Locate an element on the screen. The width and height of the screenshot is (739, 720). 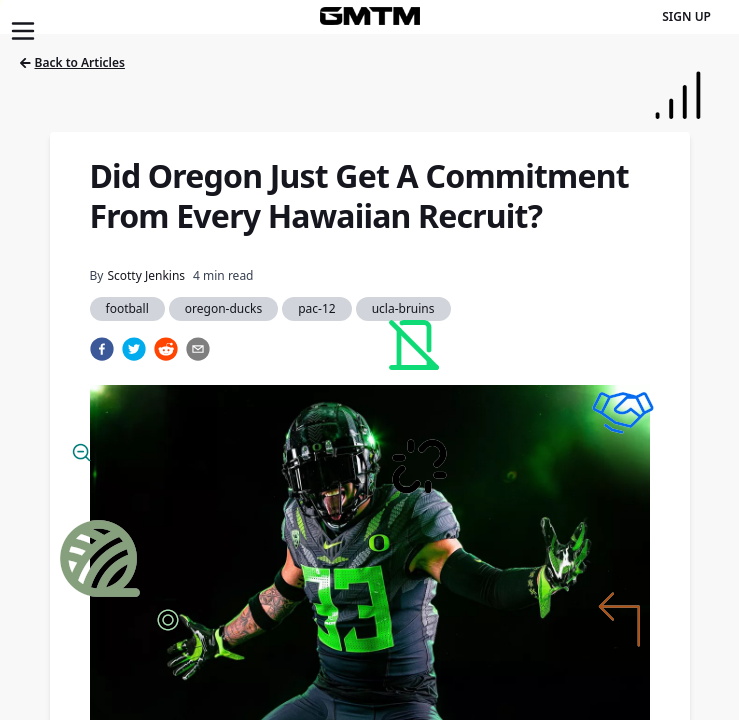
undo or go back to previous action is located at coordinates (621, 619).